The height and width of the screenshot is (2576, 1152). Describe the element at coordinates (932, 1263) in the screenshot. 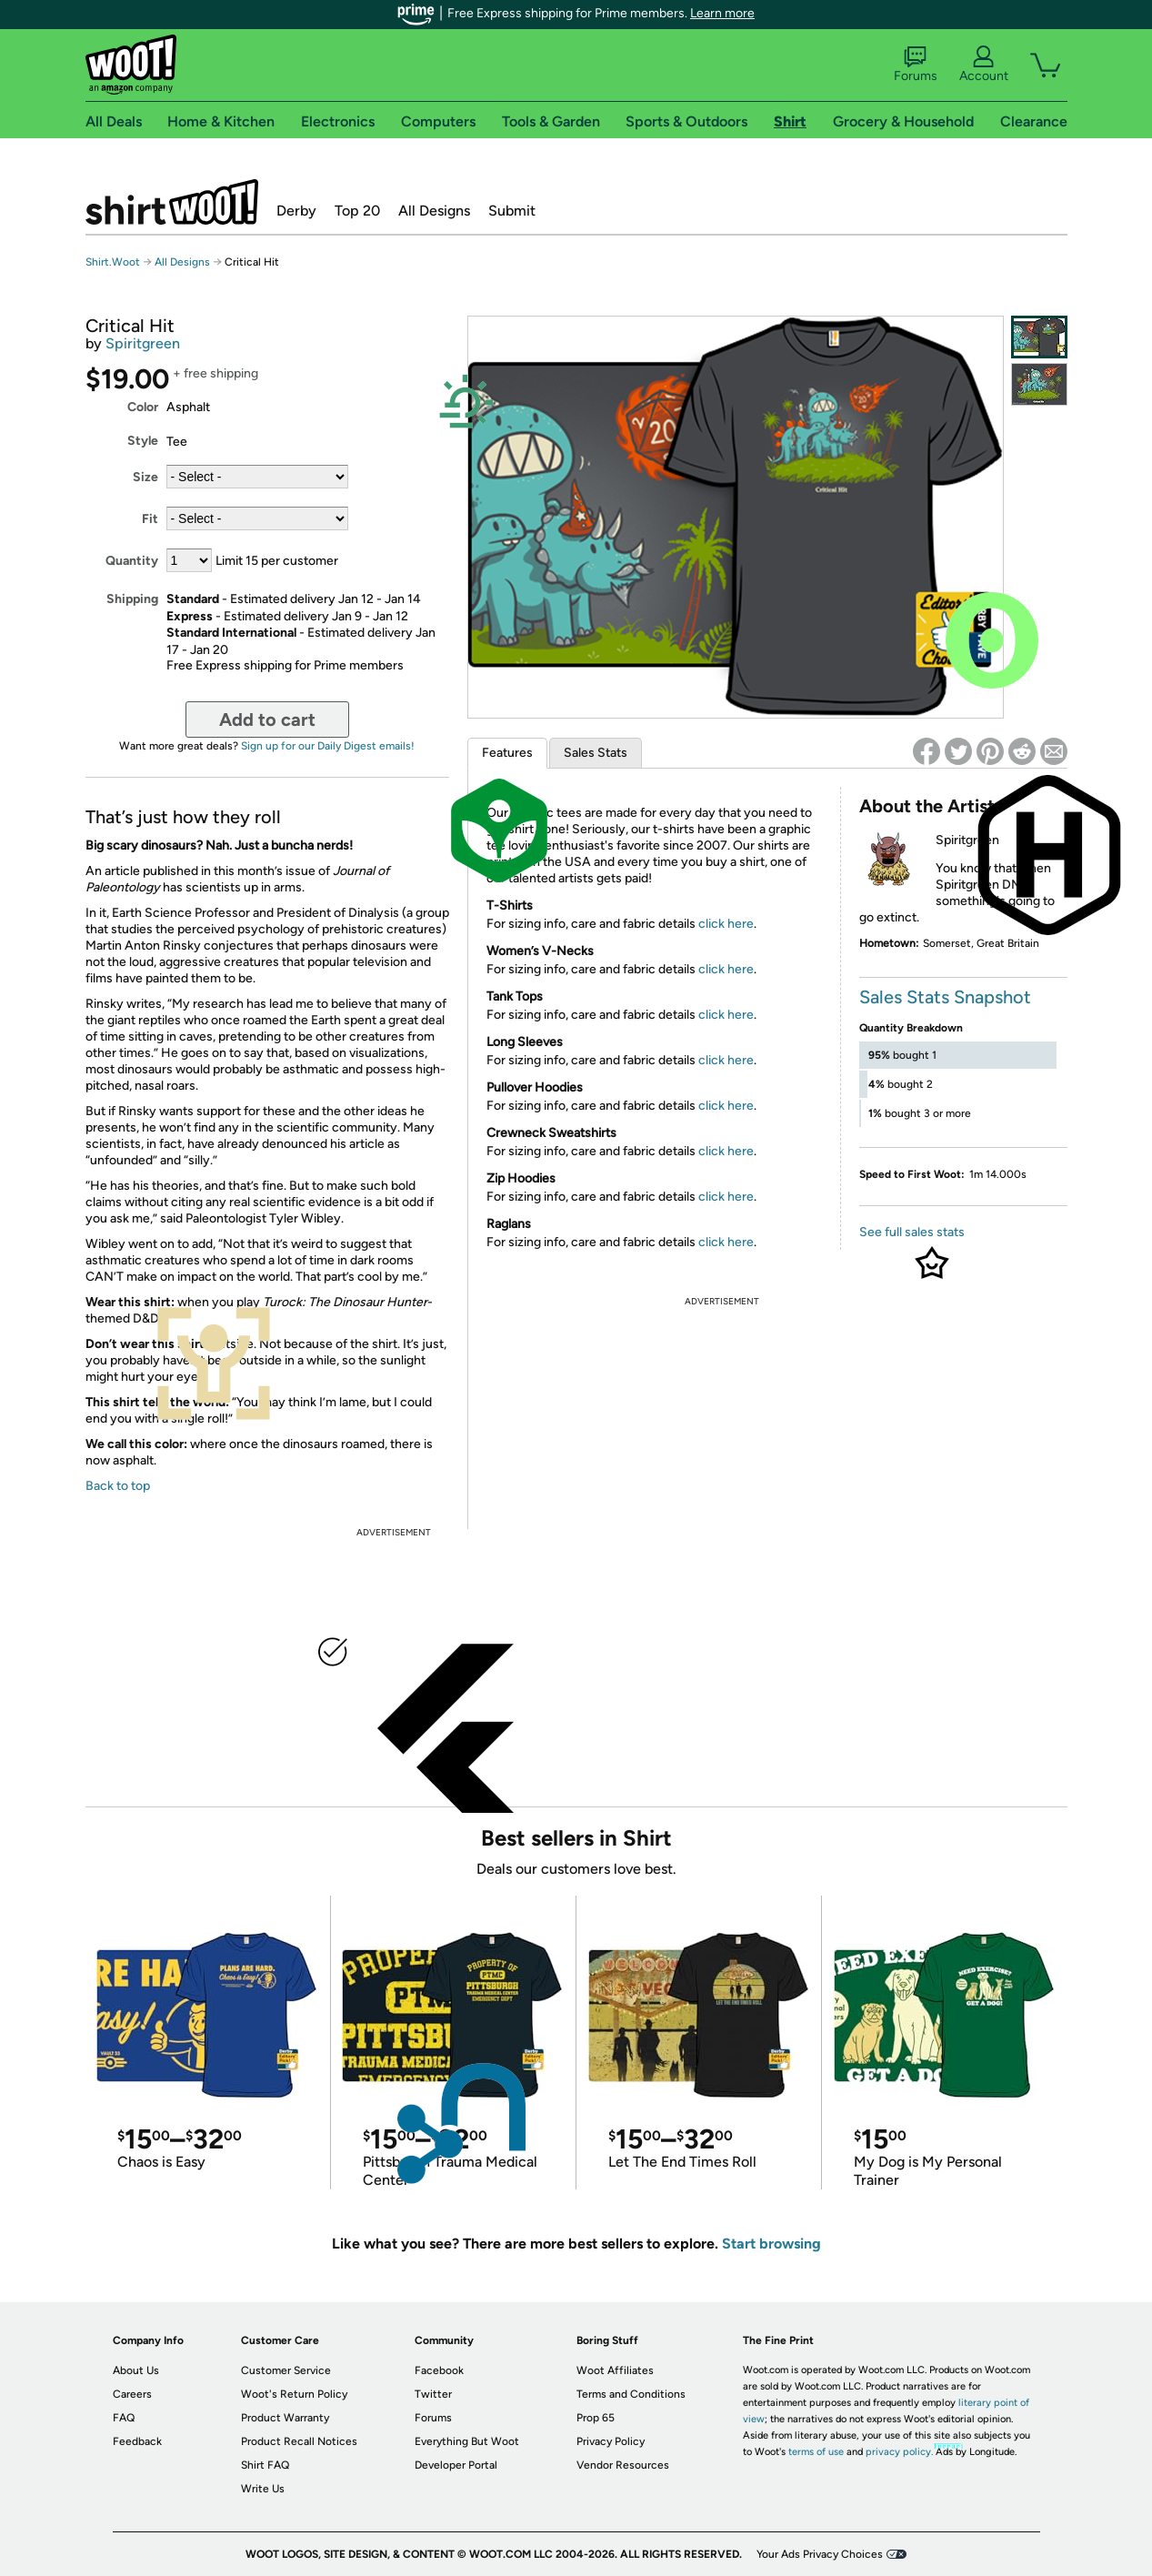

I see `mark as favorite with positive feedback` at that location.